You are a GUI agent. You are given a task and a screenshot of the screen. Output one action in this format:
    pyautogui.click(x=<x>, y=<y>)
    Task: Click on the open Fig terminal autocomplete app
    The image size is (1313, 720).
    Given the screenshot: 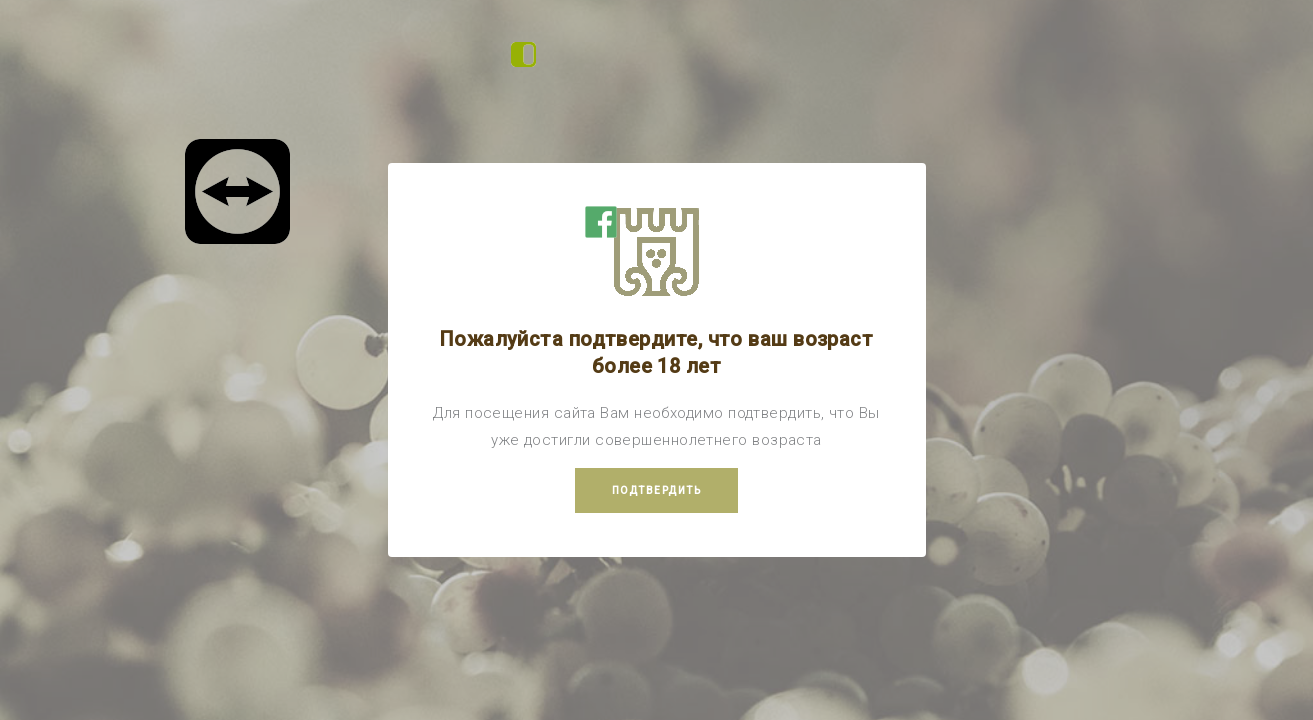 What is the action you would take?
    pyautogui.click(x=523, y=54)
    